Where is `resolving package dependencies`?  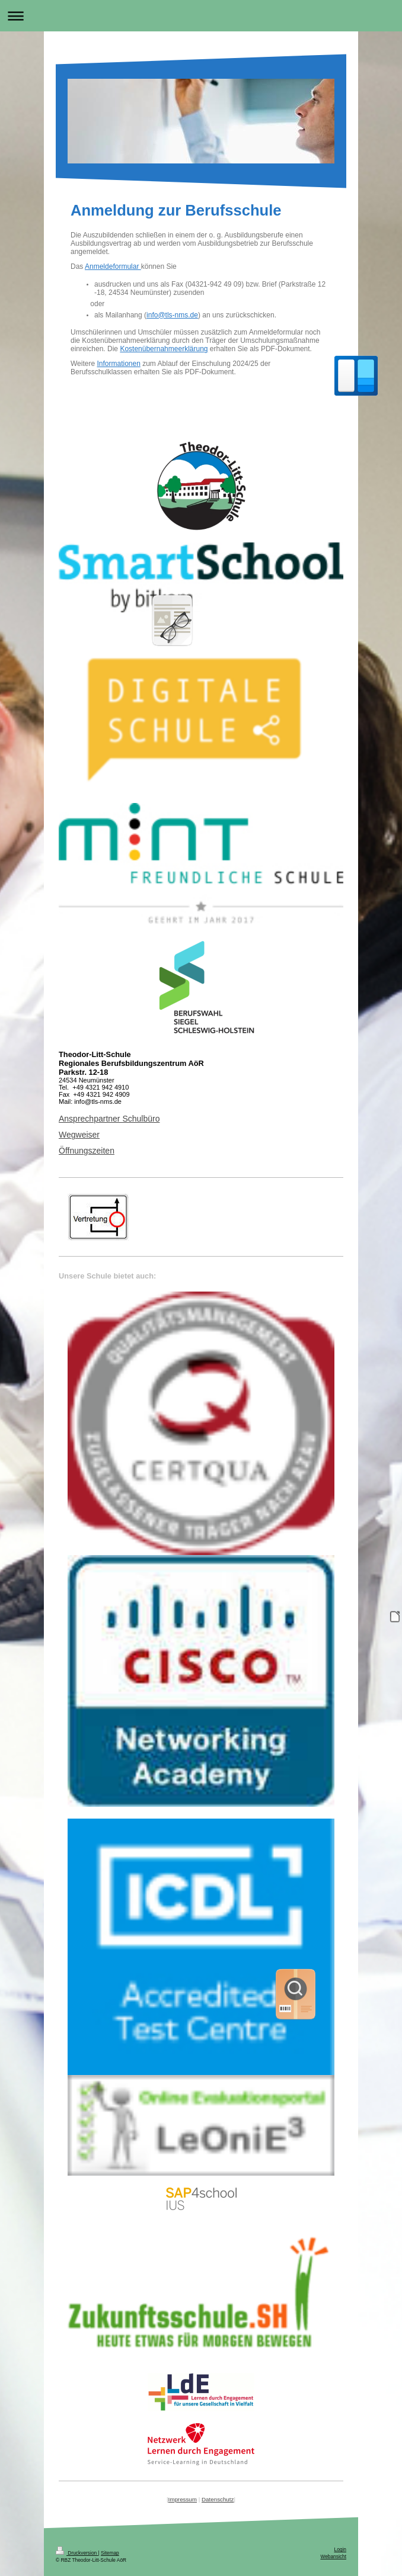
resolving package dependencies is located at coordinates (295, 1994).